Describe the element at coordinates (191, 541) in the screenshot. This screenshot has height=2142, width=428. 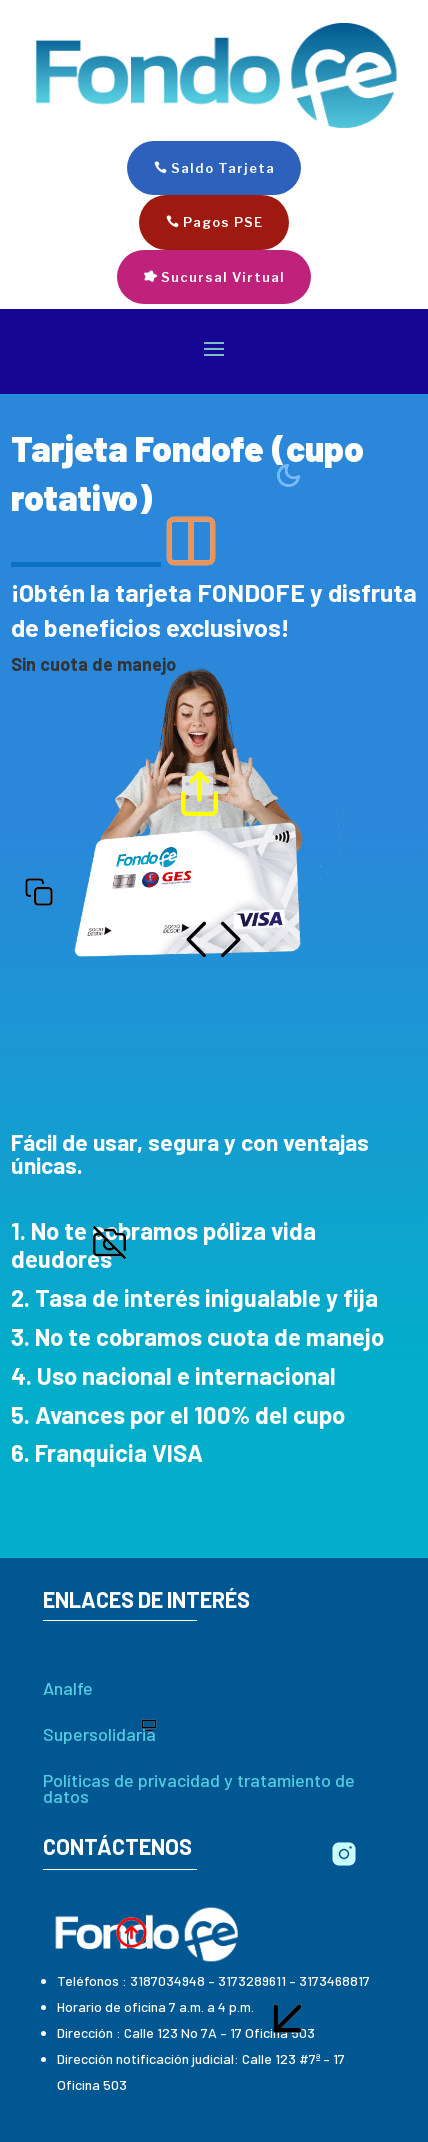
I see `switch to column layout view` at that location.